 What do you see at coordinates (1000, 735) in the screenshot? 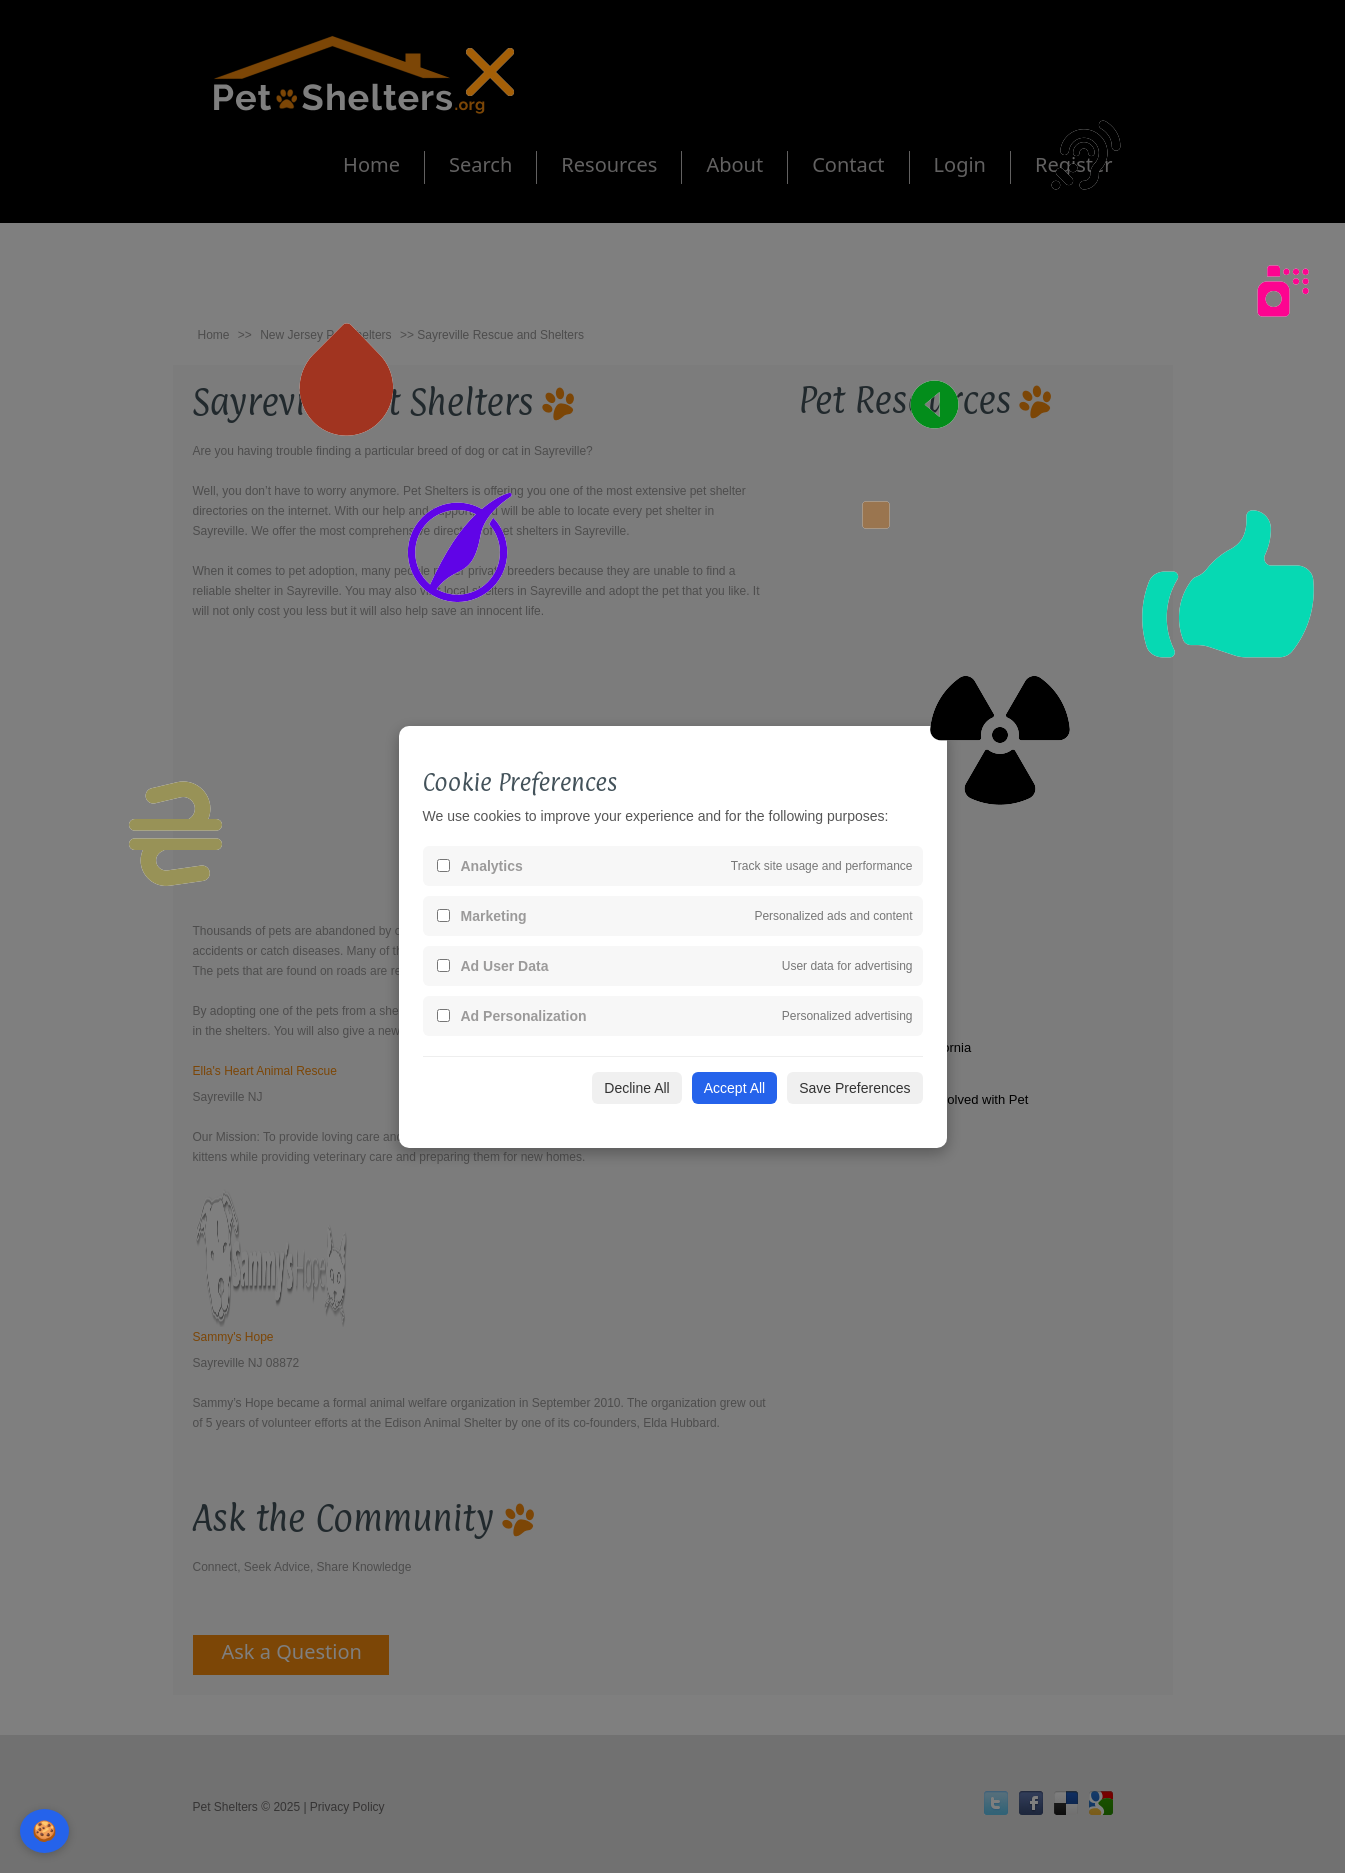
I see `indicates radioactive or hazardous material warning` at bounding box center [1000, 735].